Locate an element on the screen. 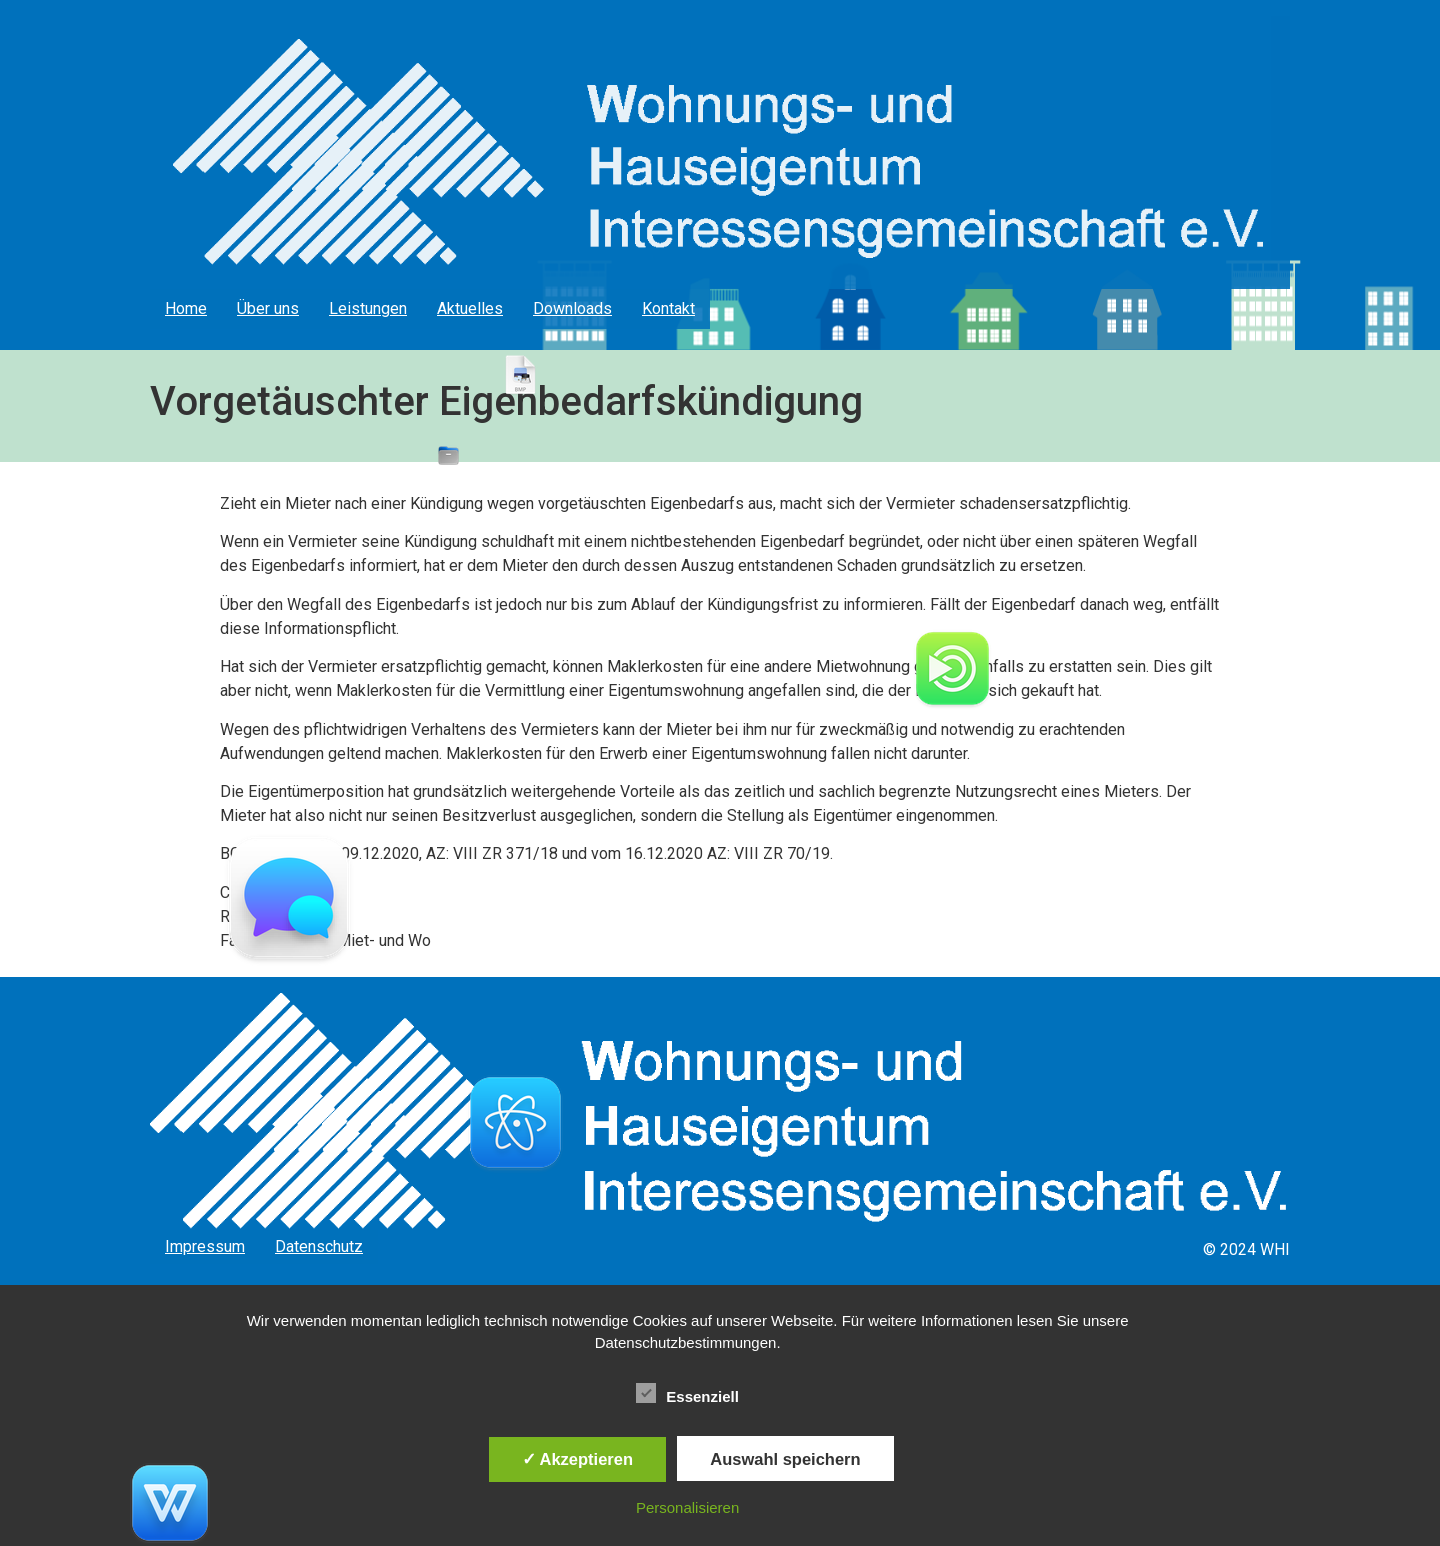 Image resolution: width=1440 pixels, height=1546 pixels. open wps office application is located at coordinates (170, 1503).